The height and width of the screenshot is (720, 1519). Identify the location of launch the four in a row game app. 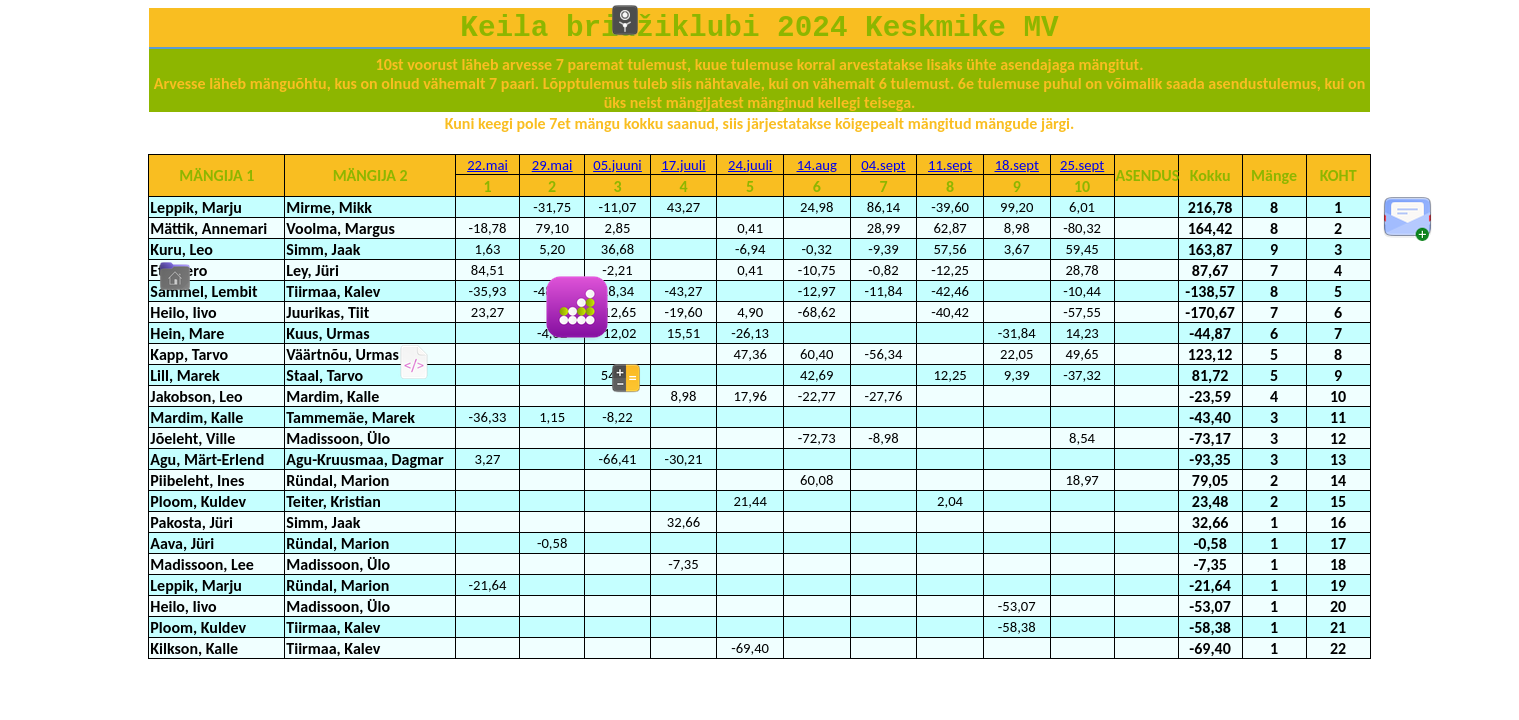
(577, 307).